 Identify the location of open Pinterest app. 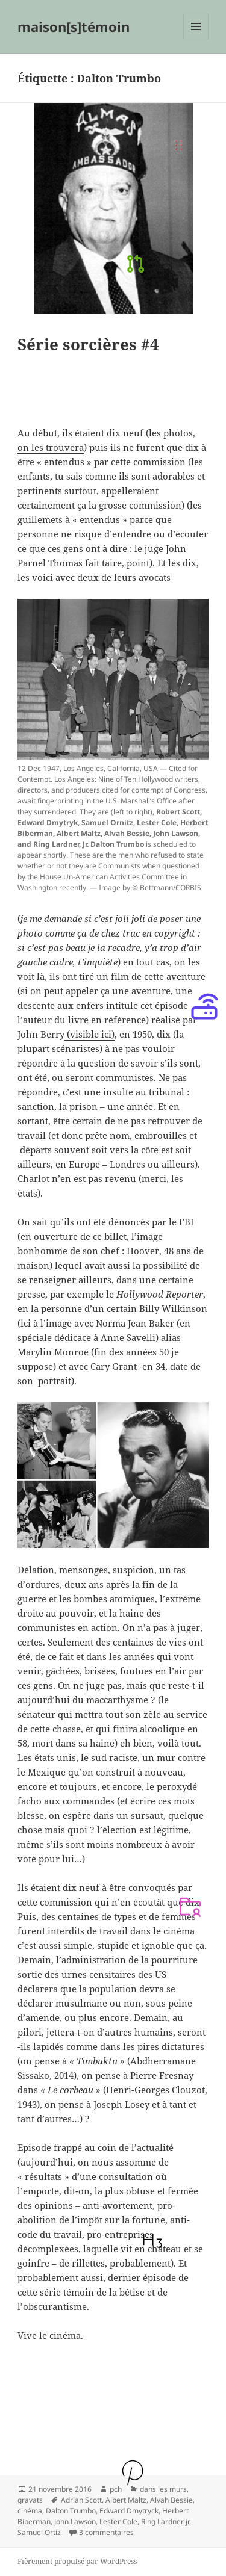
(131, 2472).